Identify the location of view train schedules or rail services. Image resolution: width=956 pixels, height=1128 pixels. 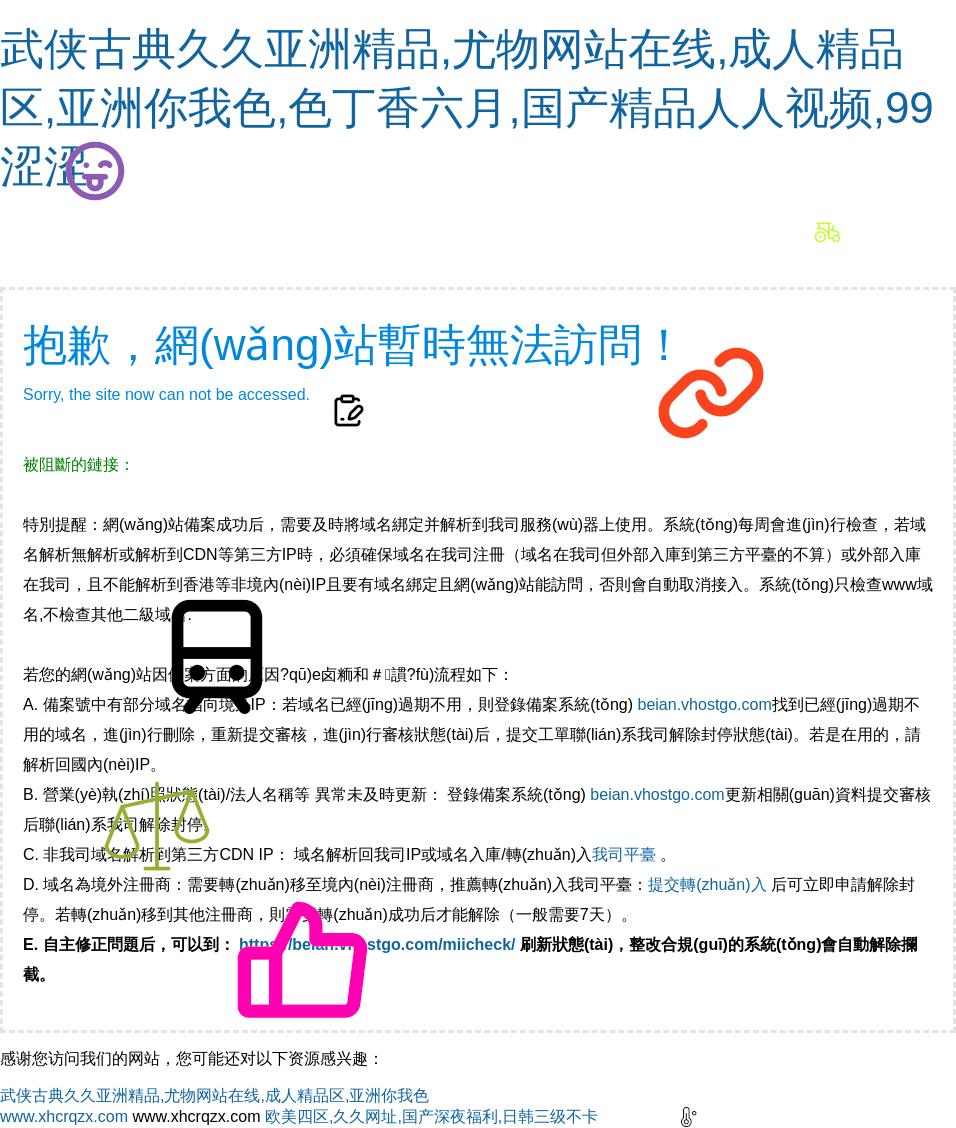
(217, 653).